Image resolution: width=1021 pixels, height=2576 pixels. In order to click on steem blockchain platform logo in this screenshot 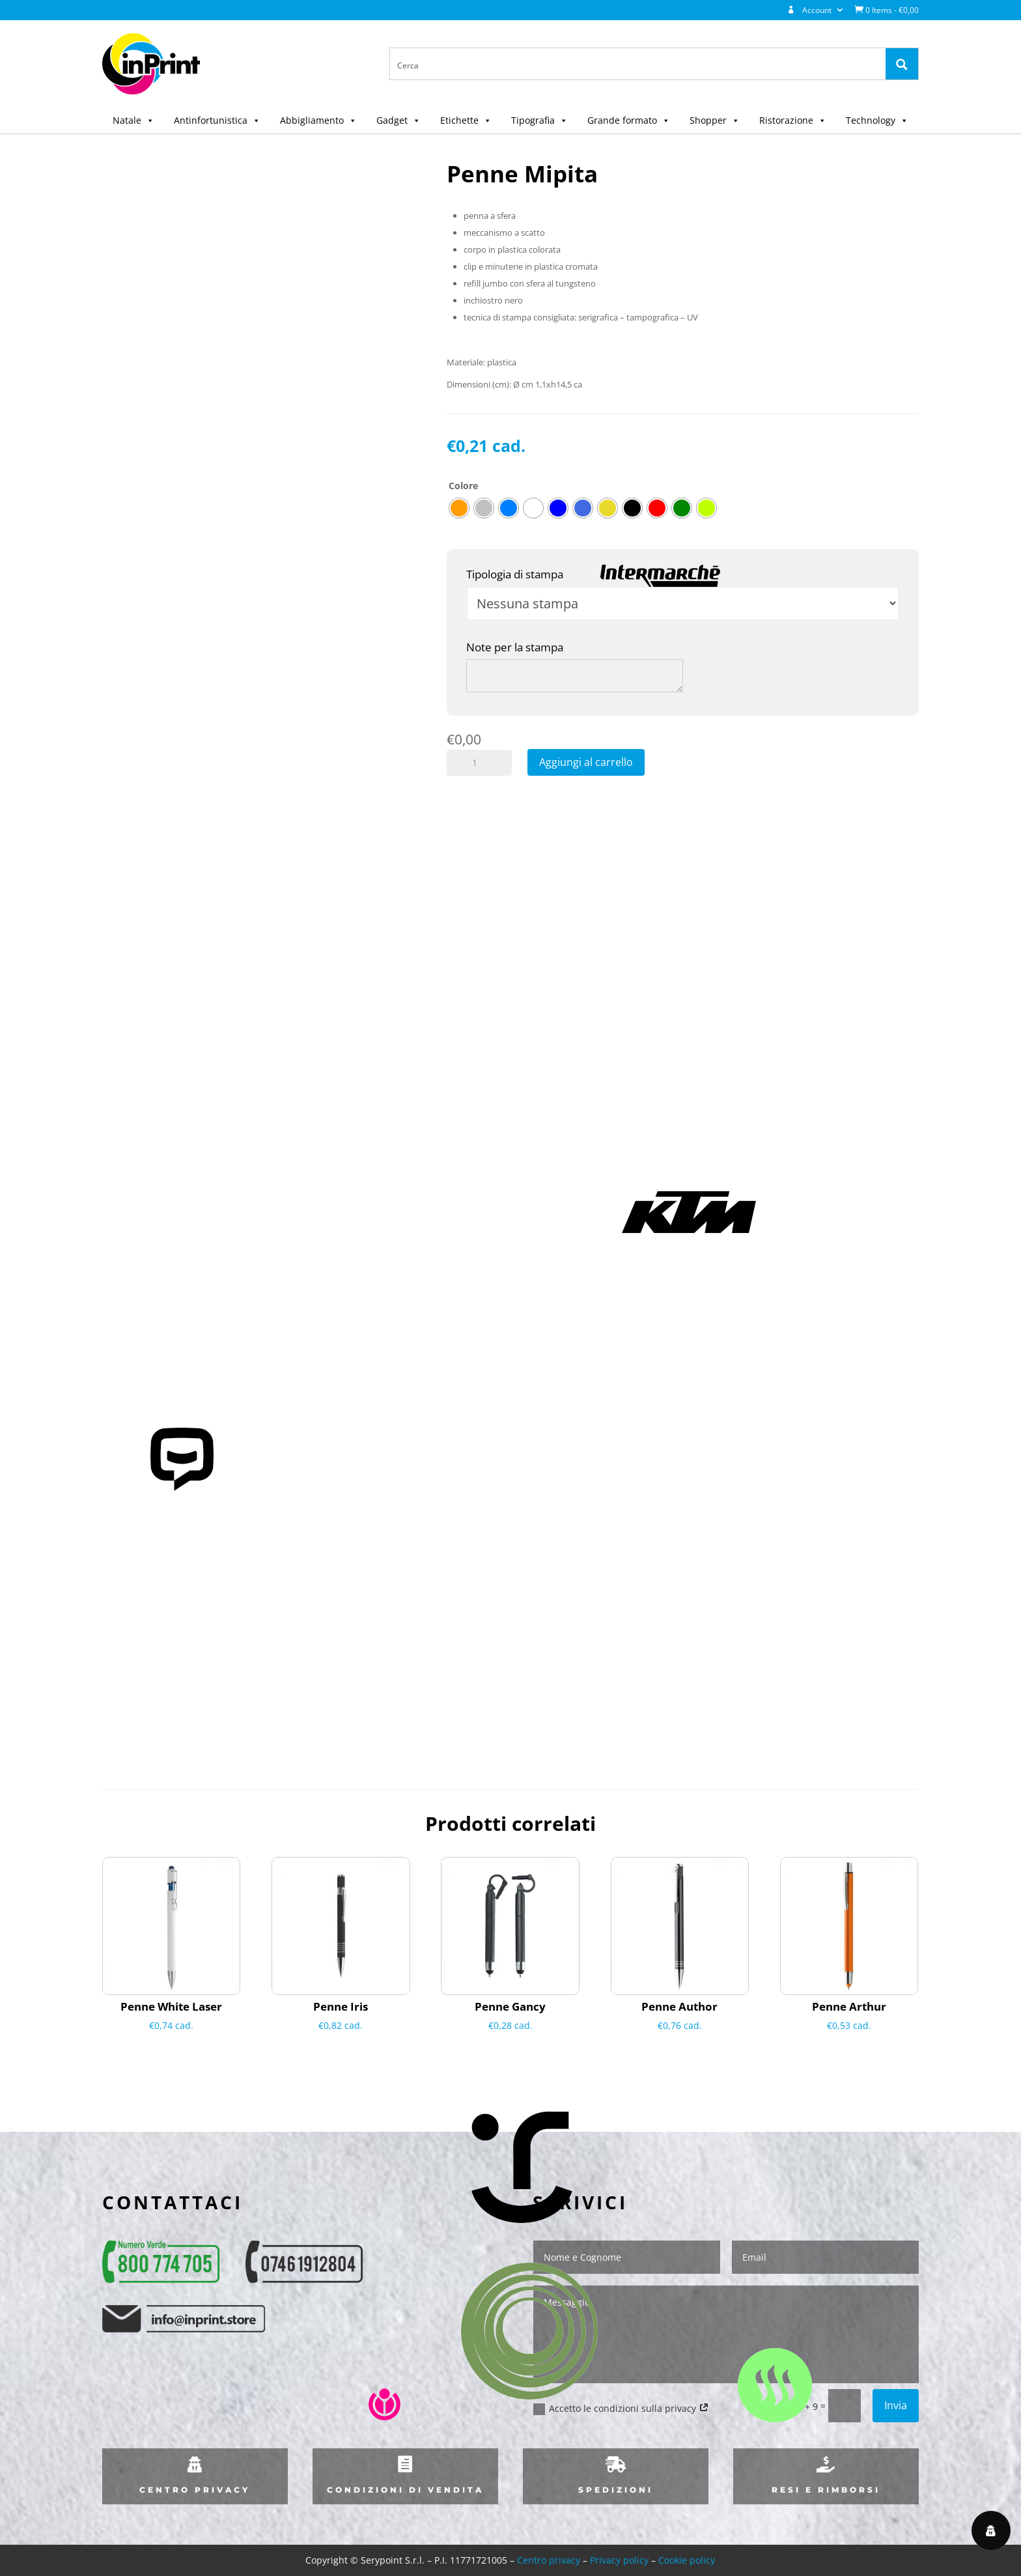, I will do `click(775, 2385)`.